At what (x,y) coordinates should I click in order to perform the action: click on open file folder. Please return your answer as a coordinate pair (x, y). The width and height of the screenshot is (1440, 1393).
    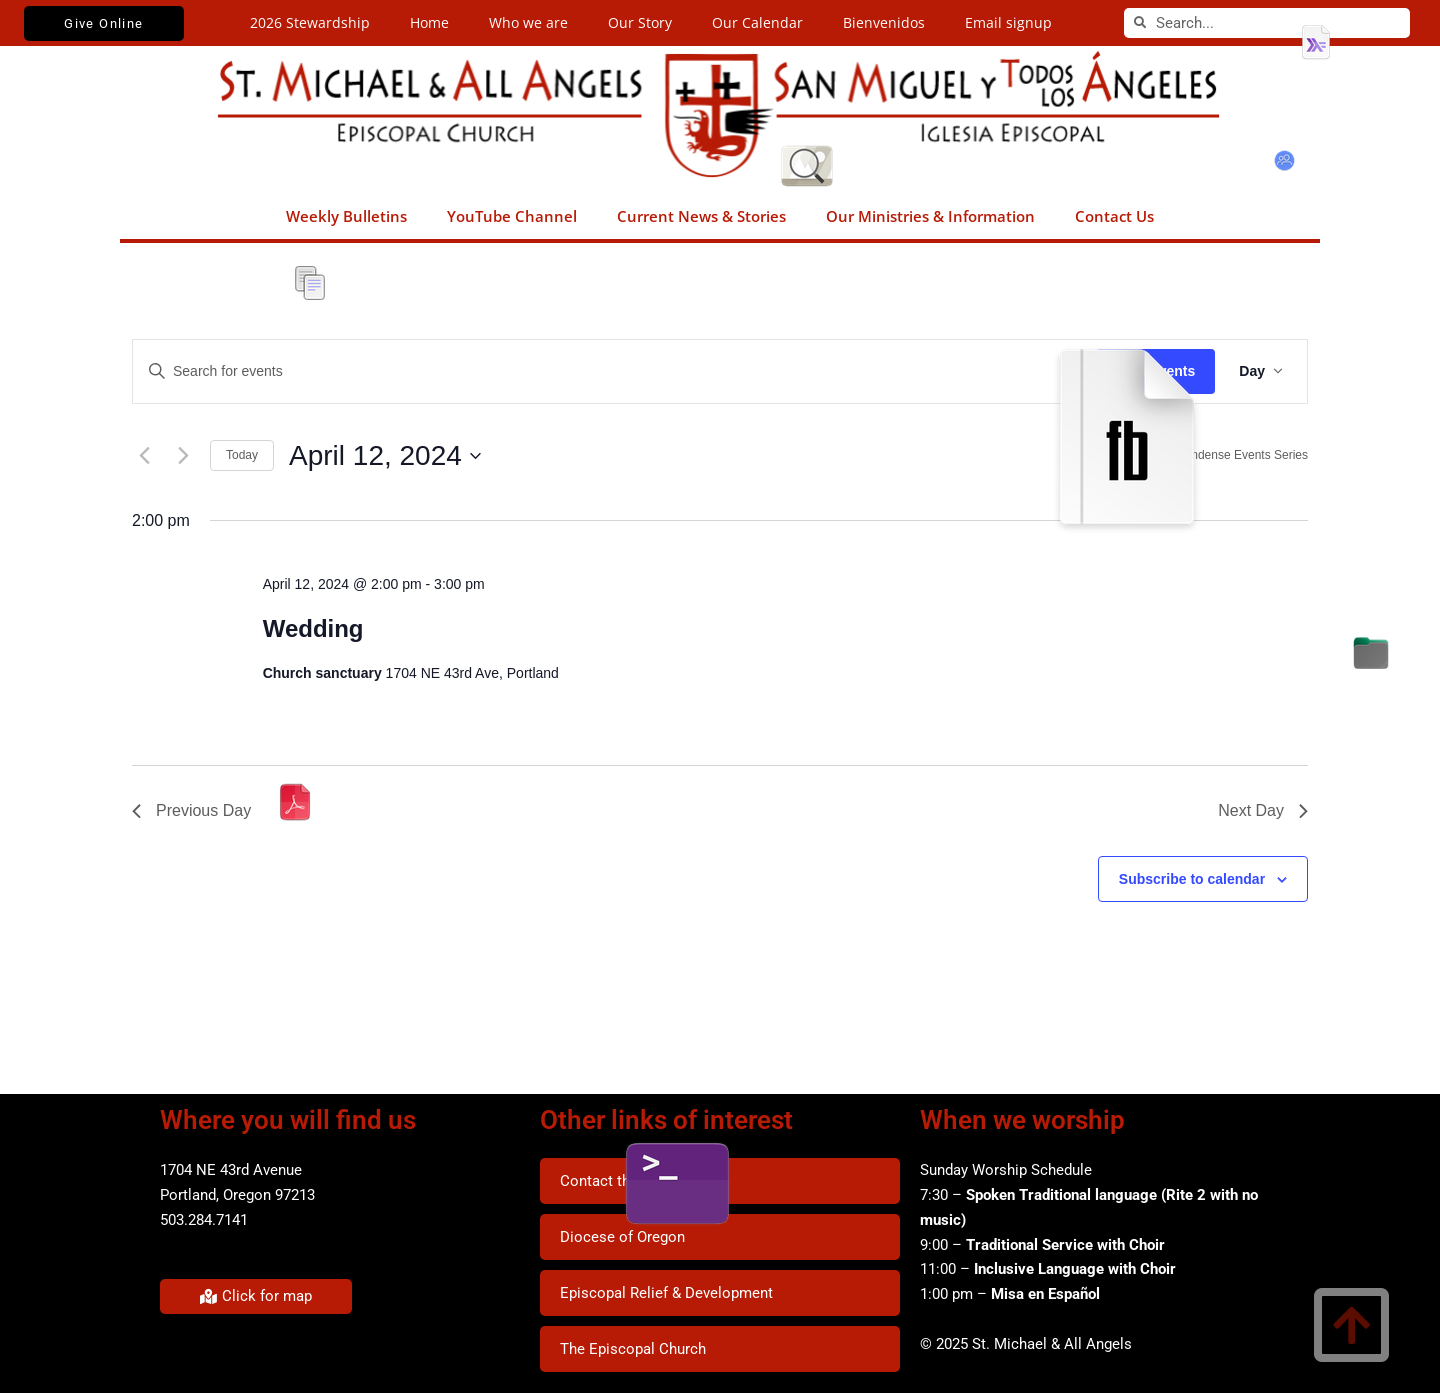
    Looking at the image, I should click on (1371, 653).